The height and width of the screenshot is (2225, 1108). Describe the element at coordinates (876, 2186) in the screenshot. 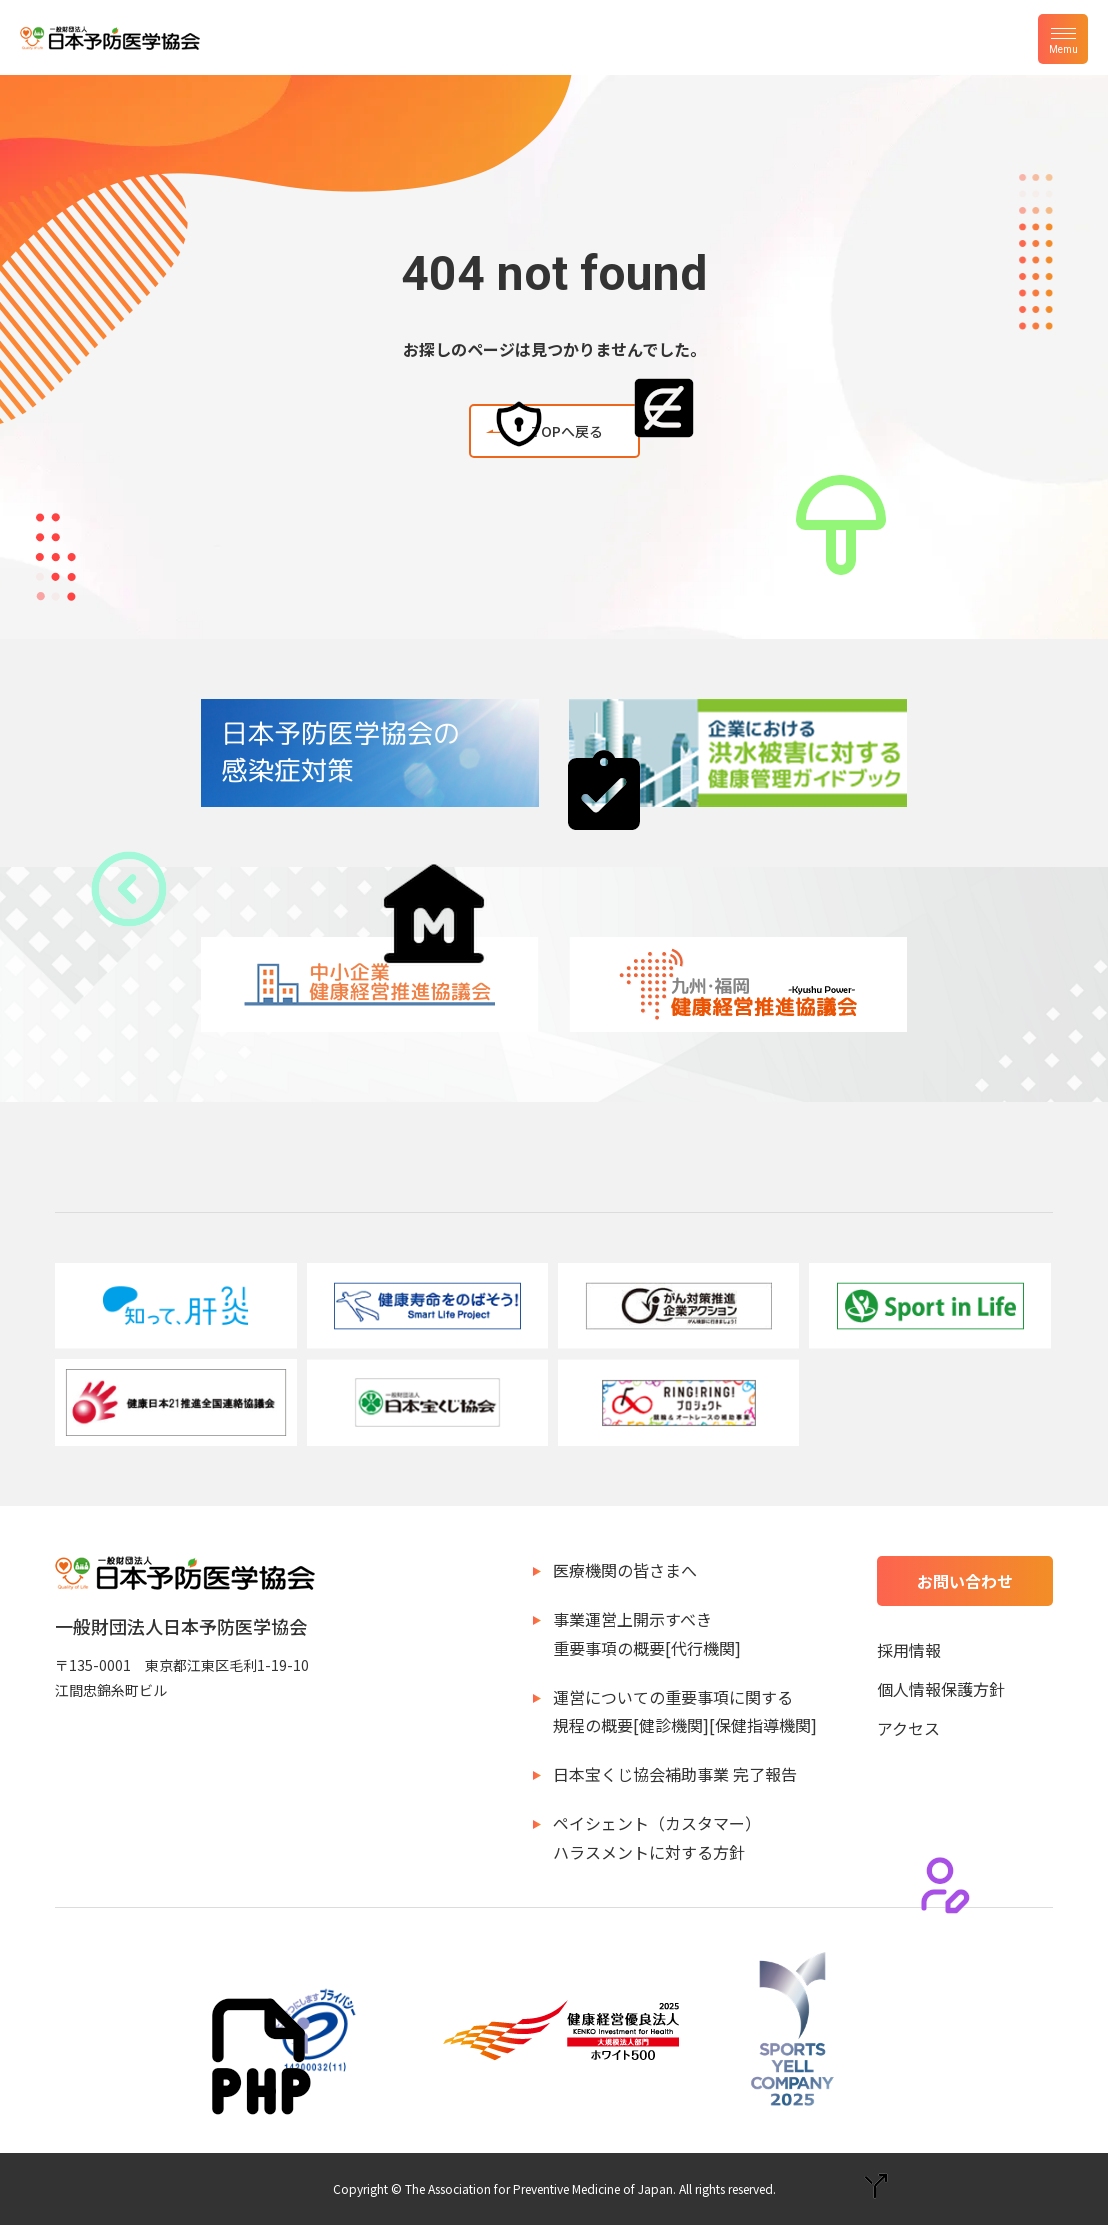

I see `bear right at the fork` at that location.